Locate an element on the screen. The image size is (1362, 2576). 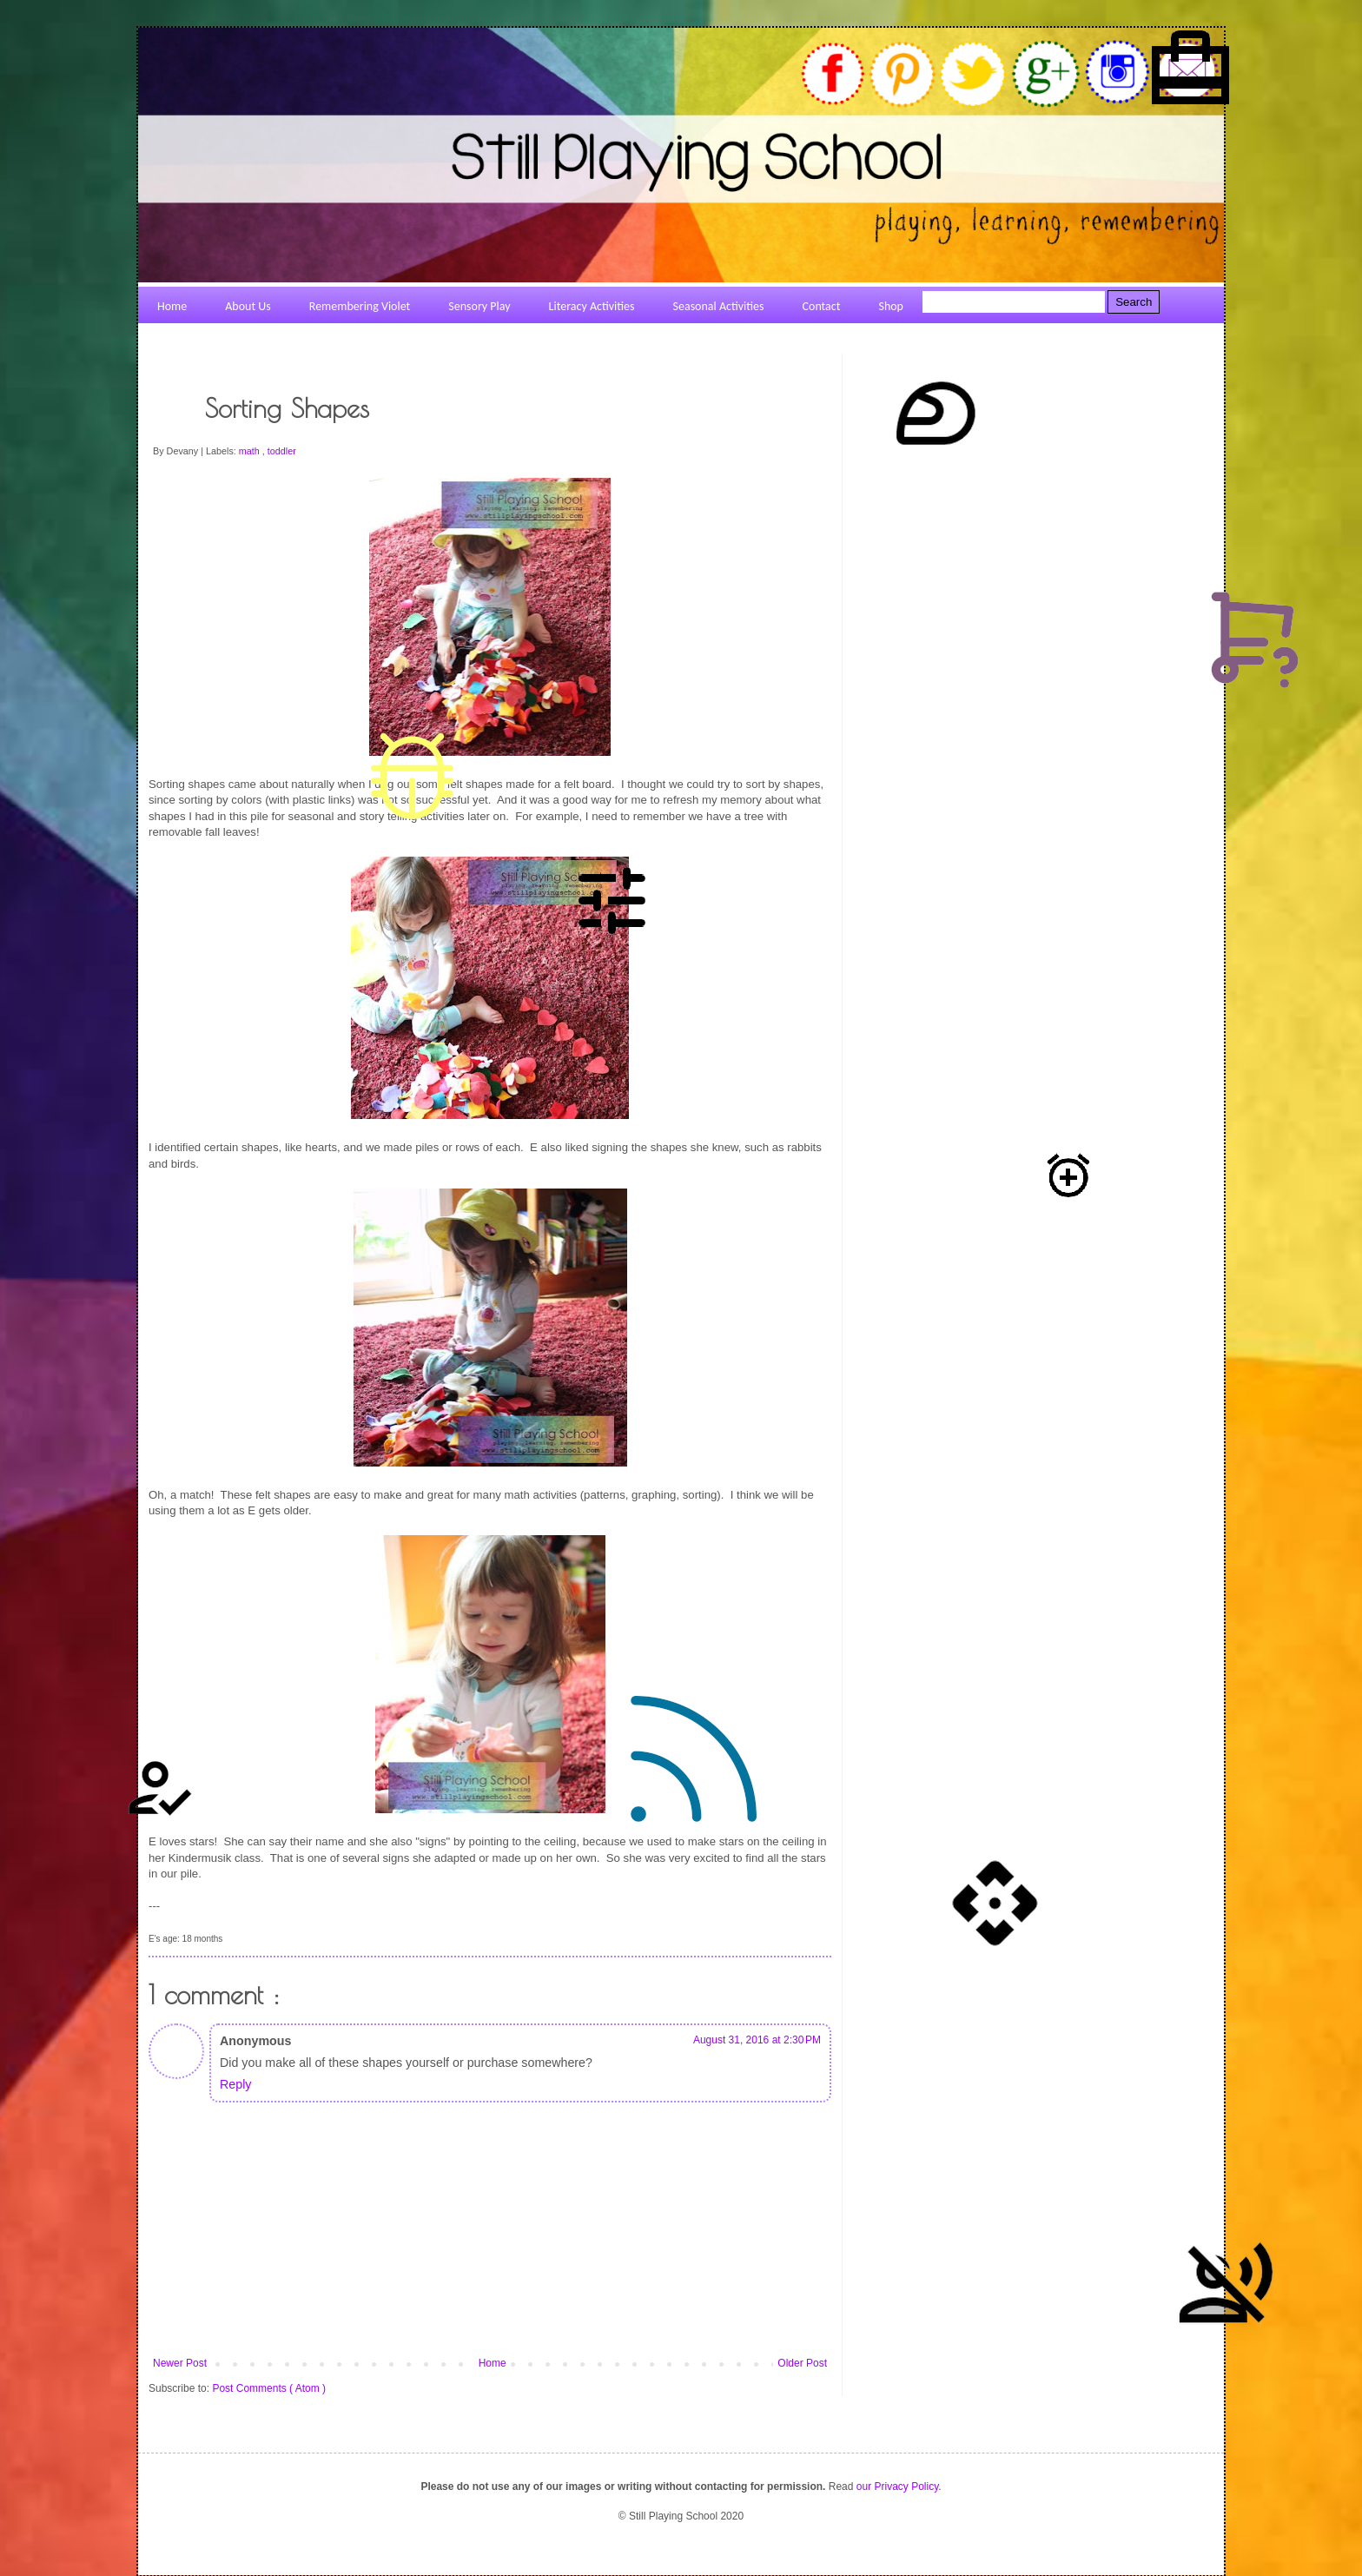
subscribe to RSS feed is located at coordinates (684, 1768).